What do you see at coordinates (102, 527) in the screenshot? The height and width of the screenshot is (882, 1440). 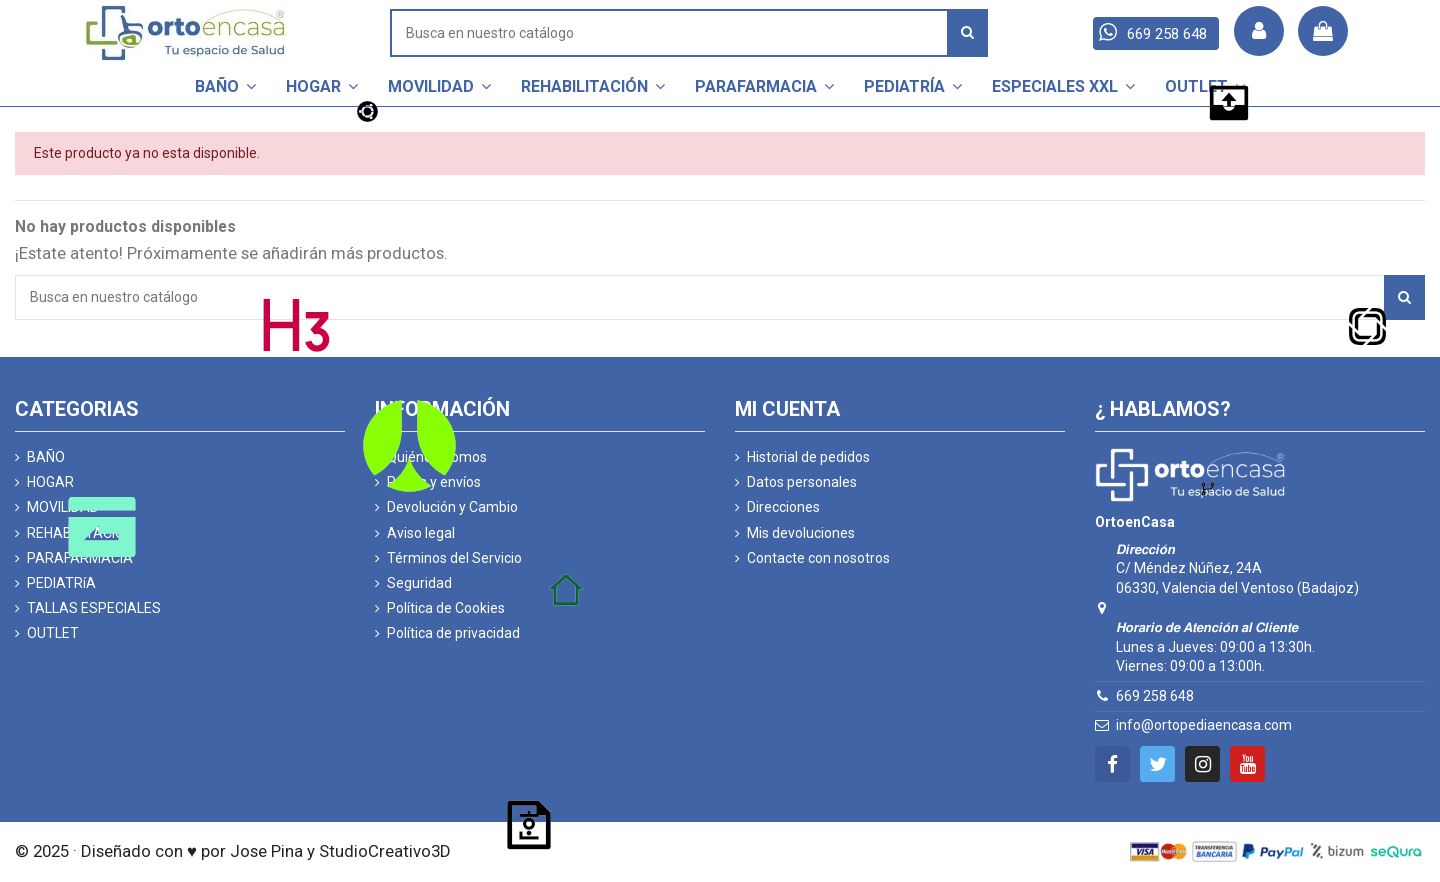 I see `request a refund for a transaction` at bounding box center [102, 527].